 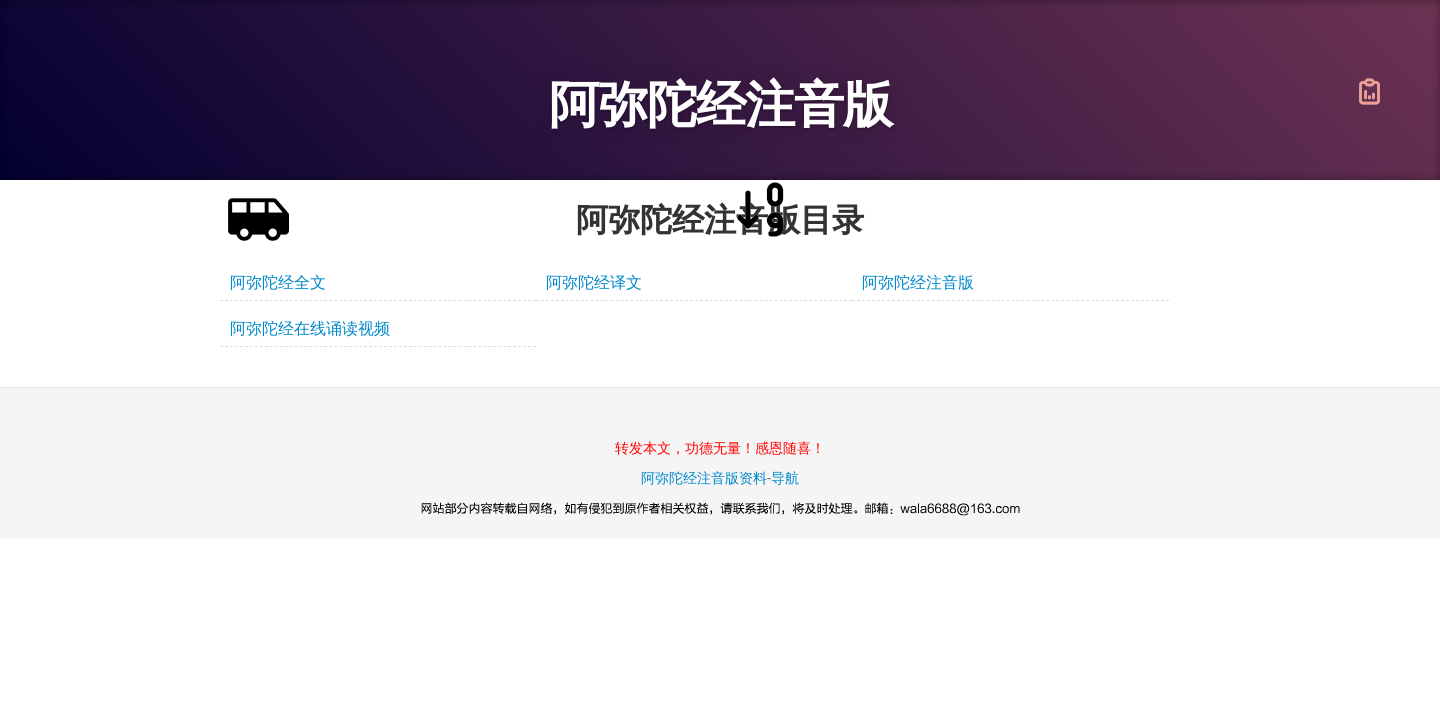 I want to click on view analytics report, so click(x=1369, y=91).